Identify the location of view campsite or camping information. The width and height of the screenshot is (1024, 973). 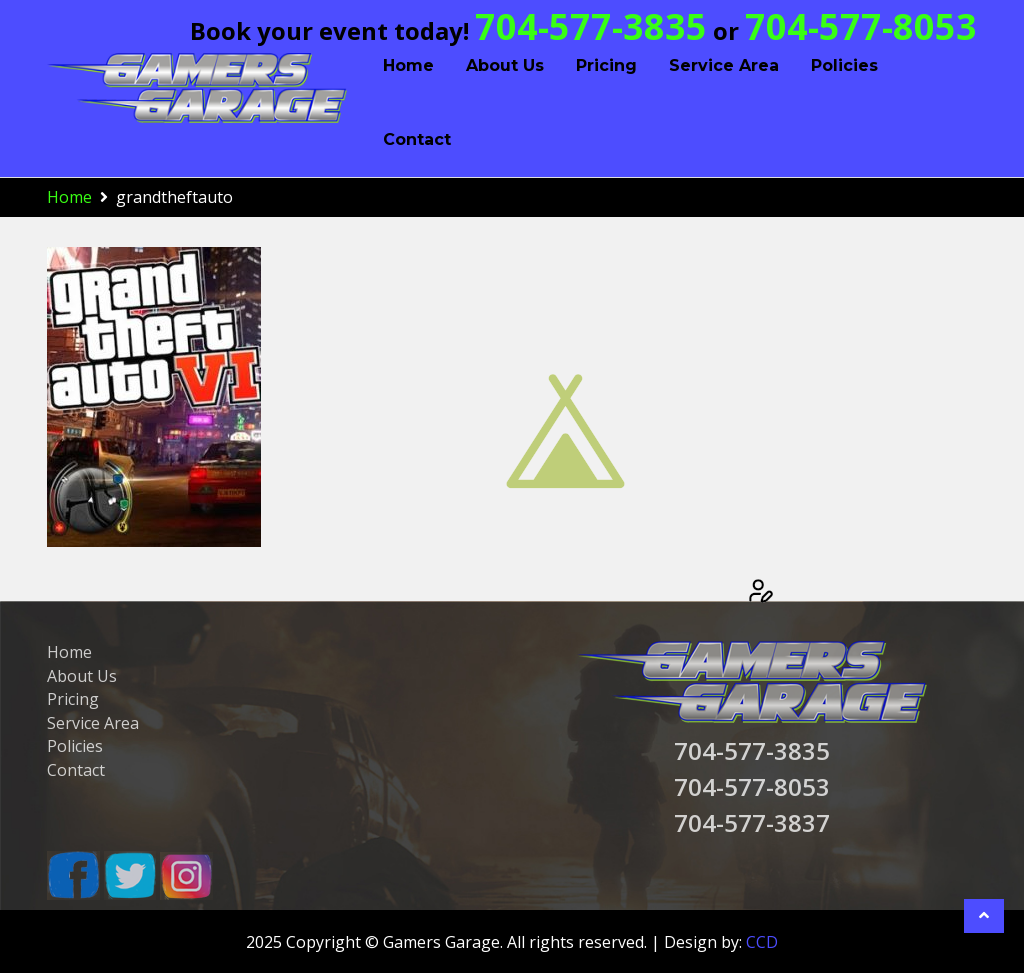
(565, 437).